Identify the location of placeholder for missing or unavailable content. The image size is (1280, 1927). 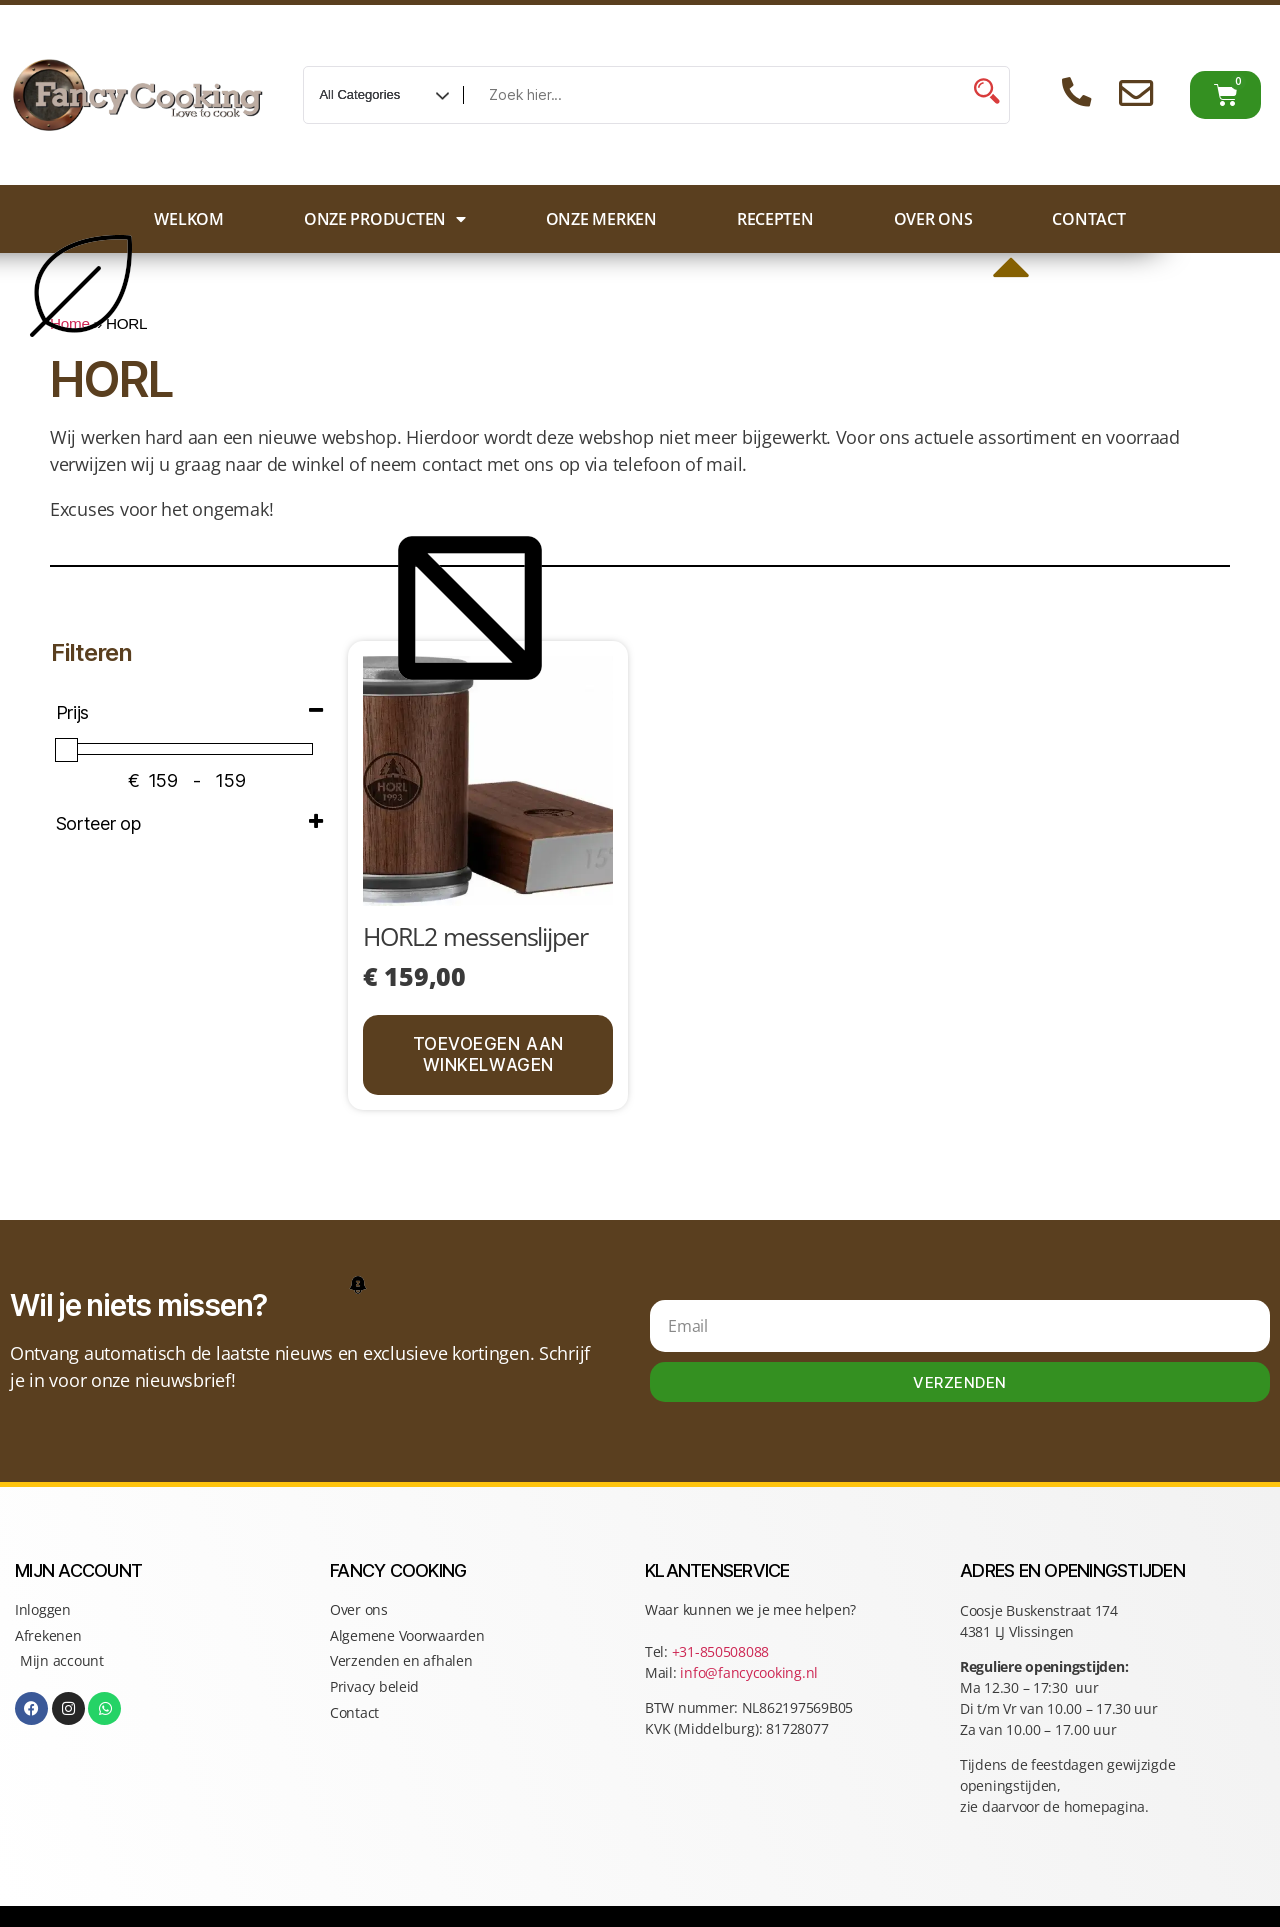
(470, 608).